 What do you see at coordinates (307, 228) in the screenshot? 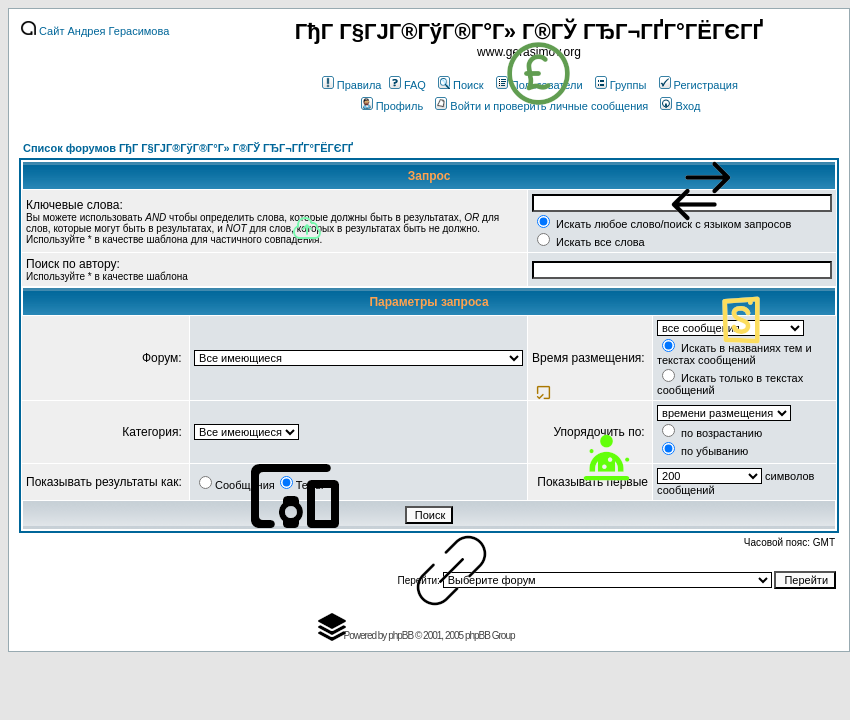
I see `upload file to cloud storage` at bounding box center [307, 228].